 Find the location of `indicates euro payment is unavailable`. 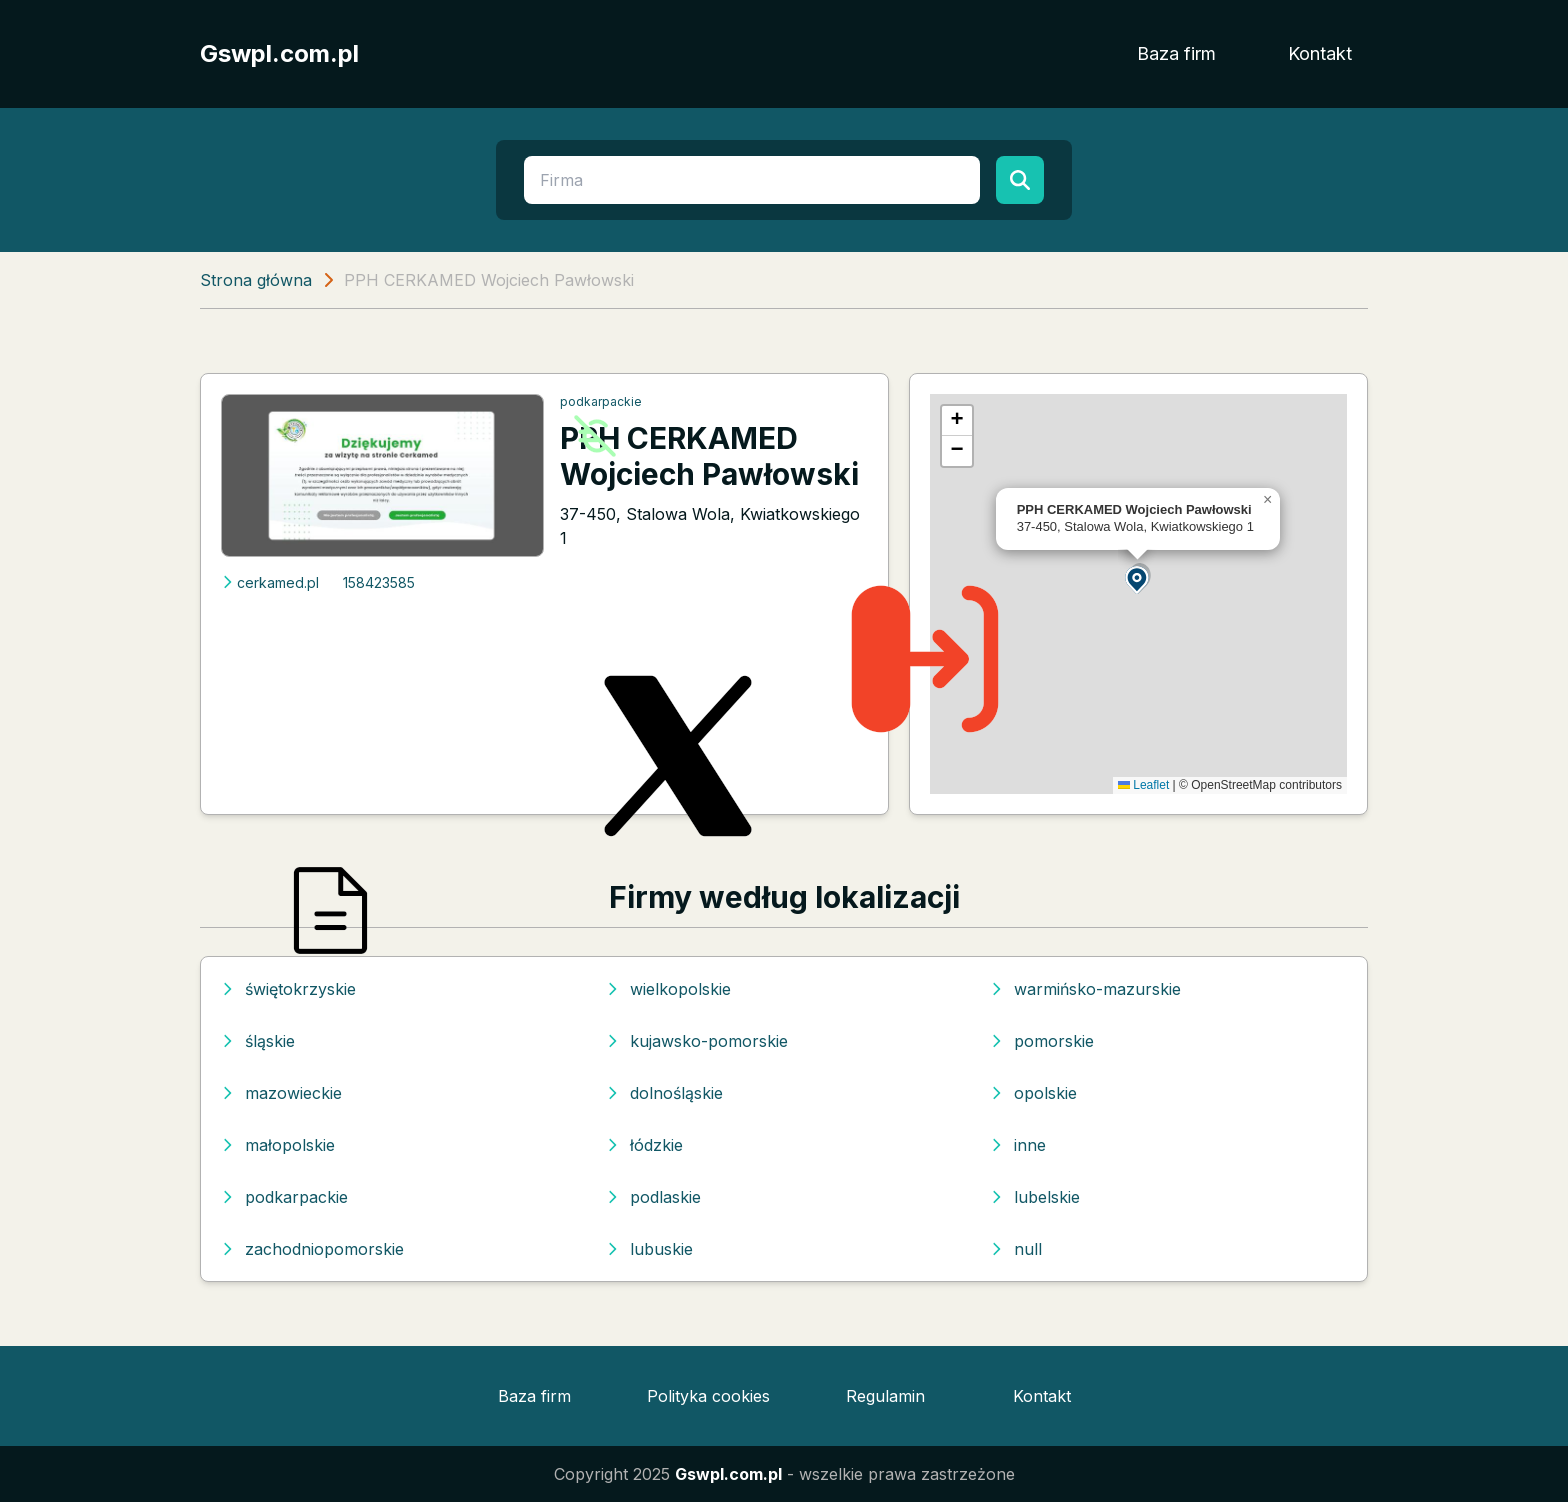

indicates euro payment is unavailable is located at coordinates (595, 436).